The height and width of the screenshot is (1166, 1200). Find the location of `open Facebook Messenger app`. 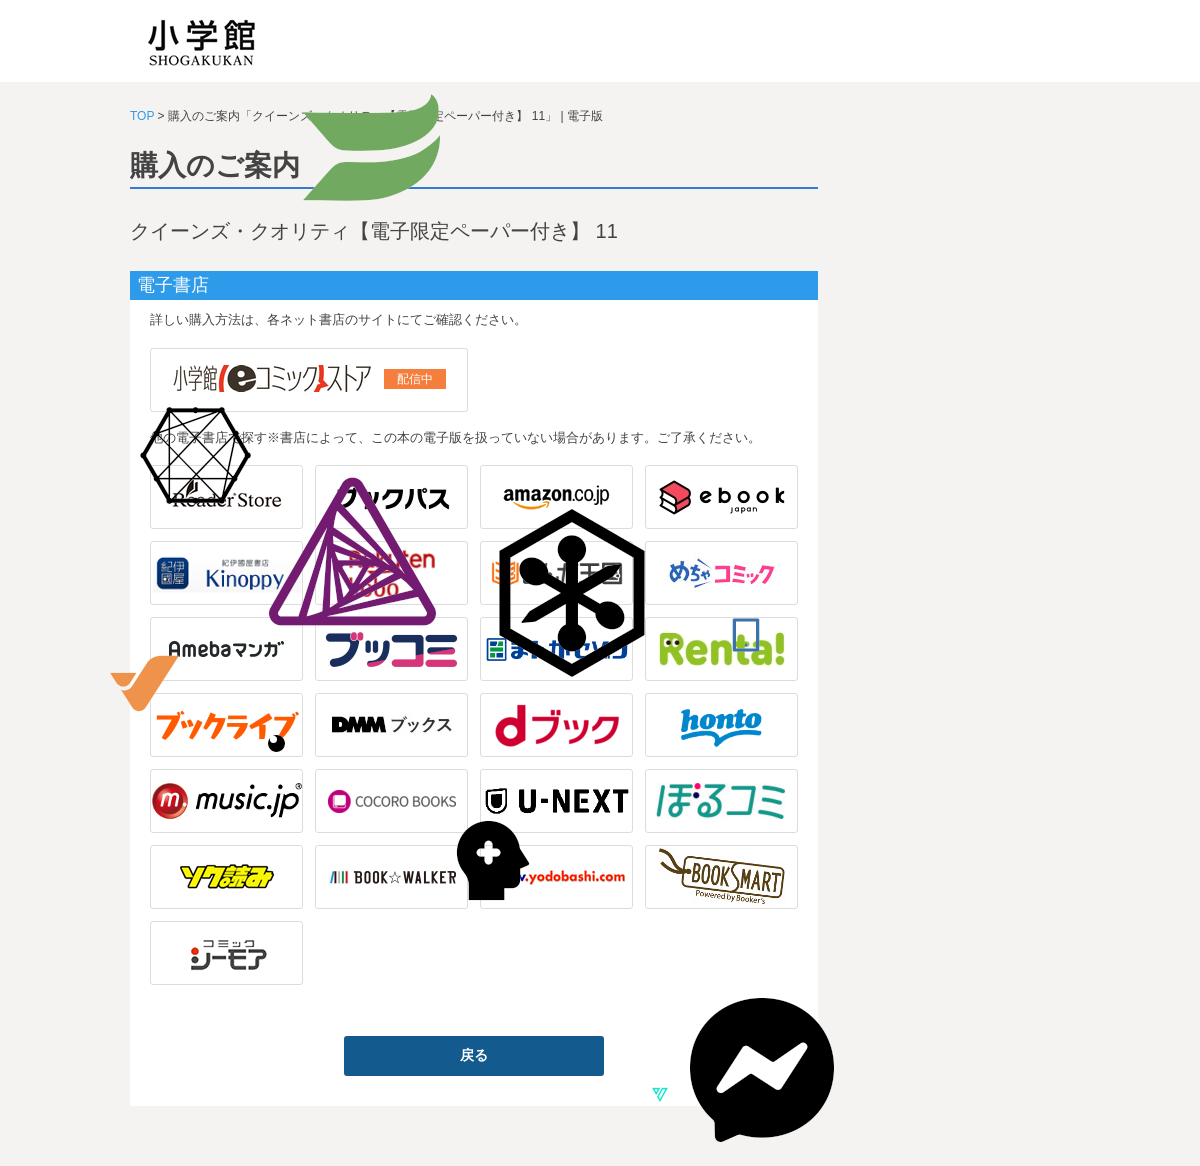

open Facebook Messenger app is located at coordinates (762, 1070).